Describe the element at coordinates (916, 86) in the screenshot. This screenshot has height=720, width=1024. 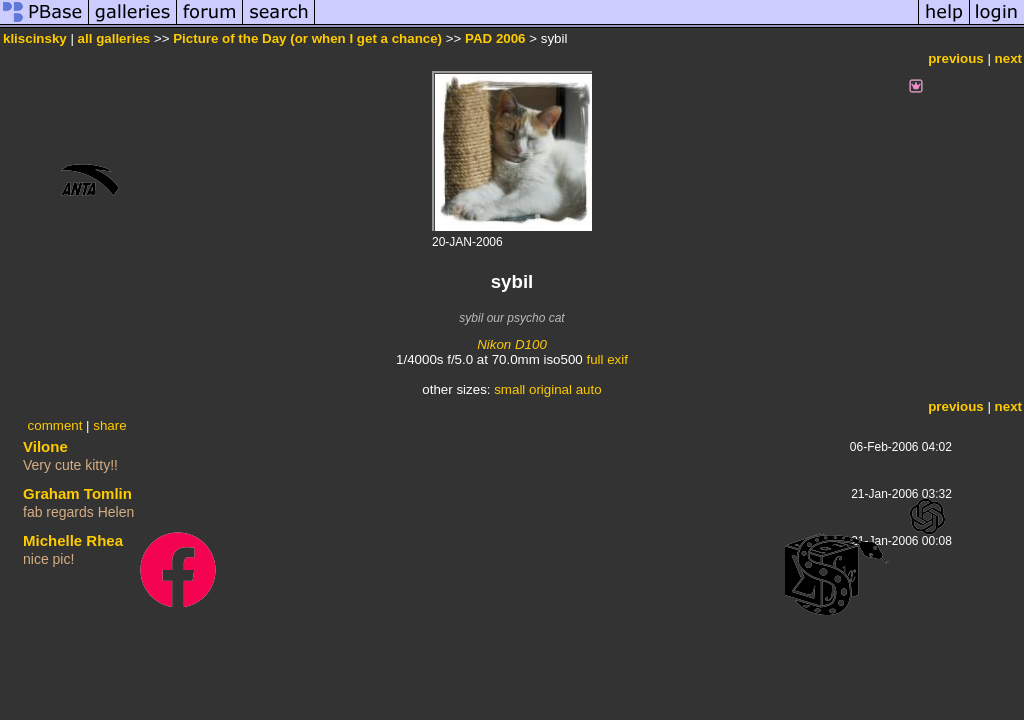
I see `web awesome brand logo` at that location.